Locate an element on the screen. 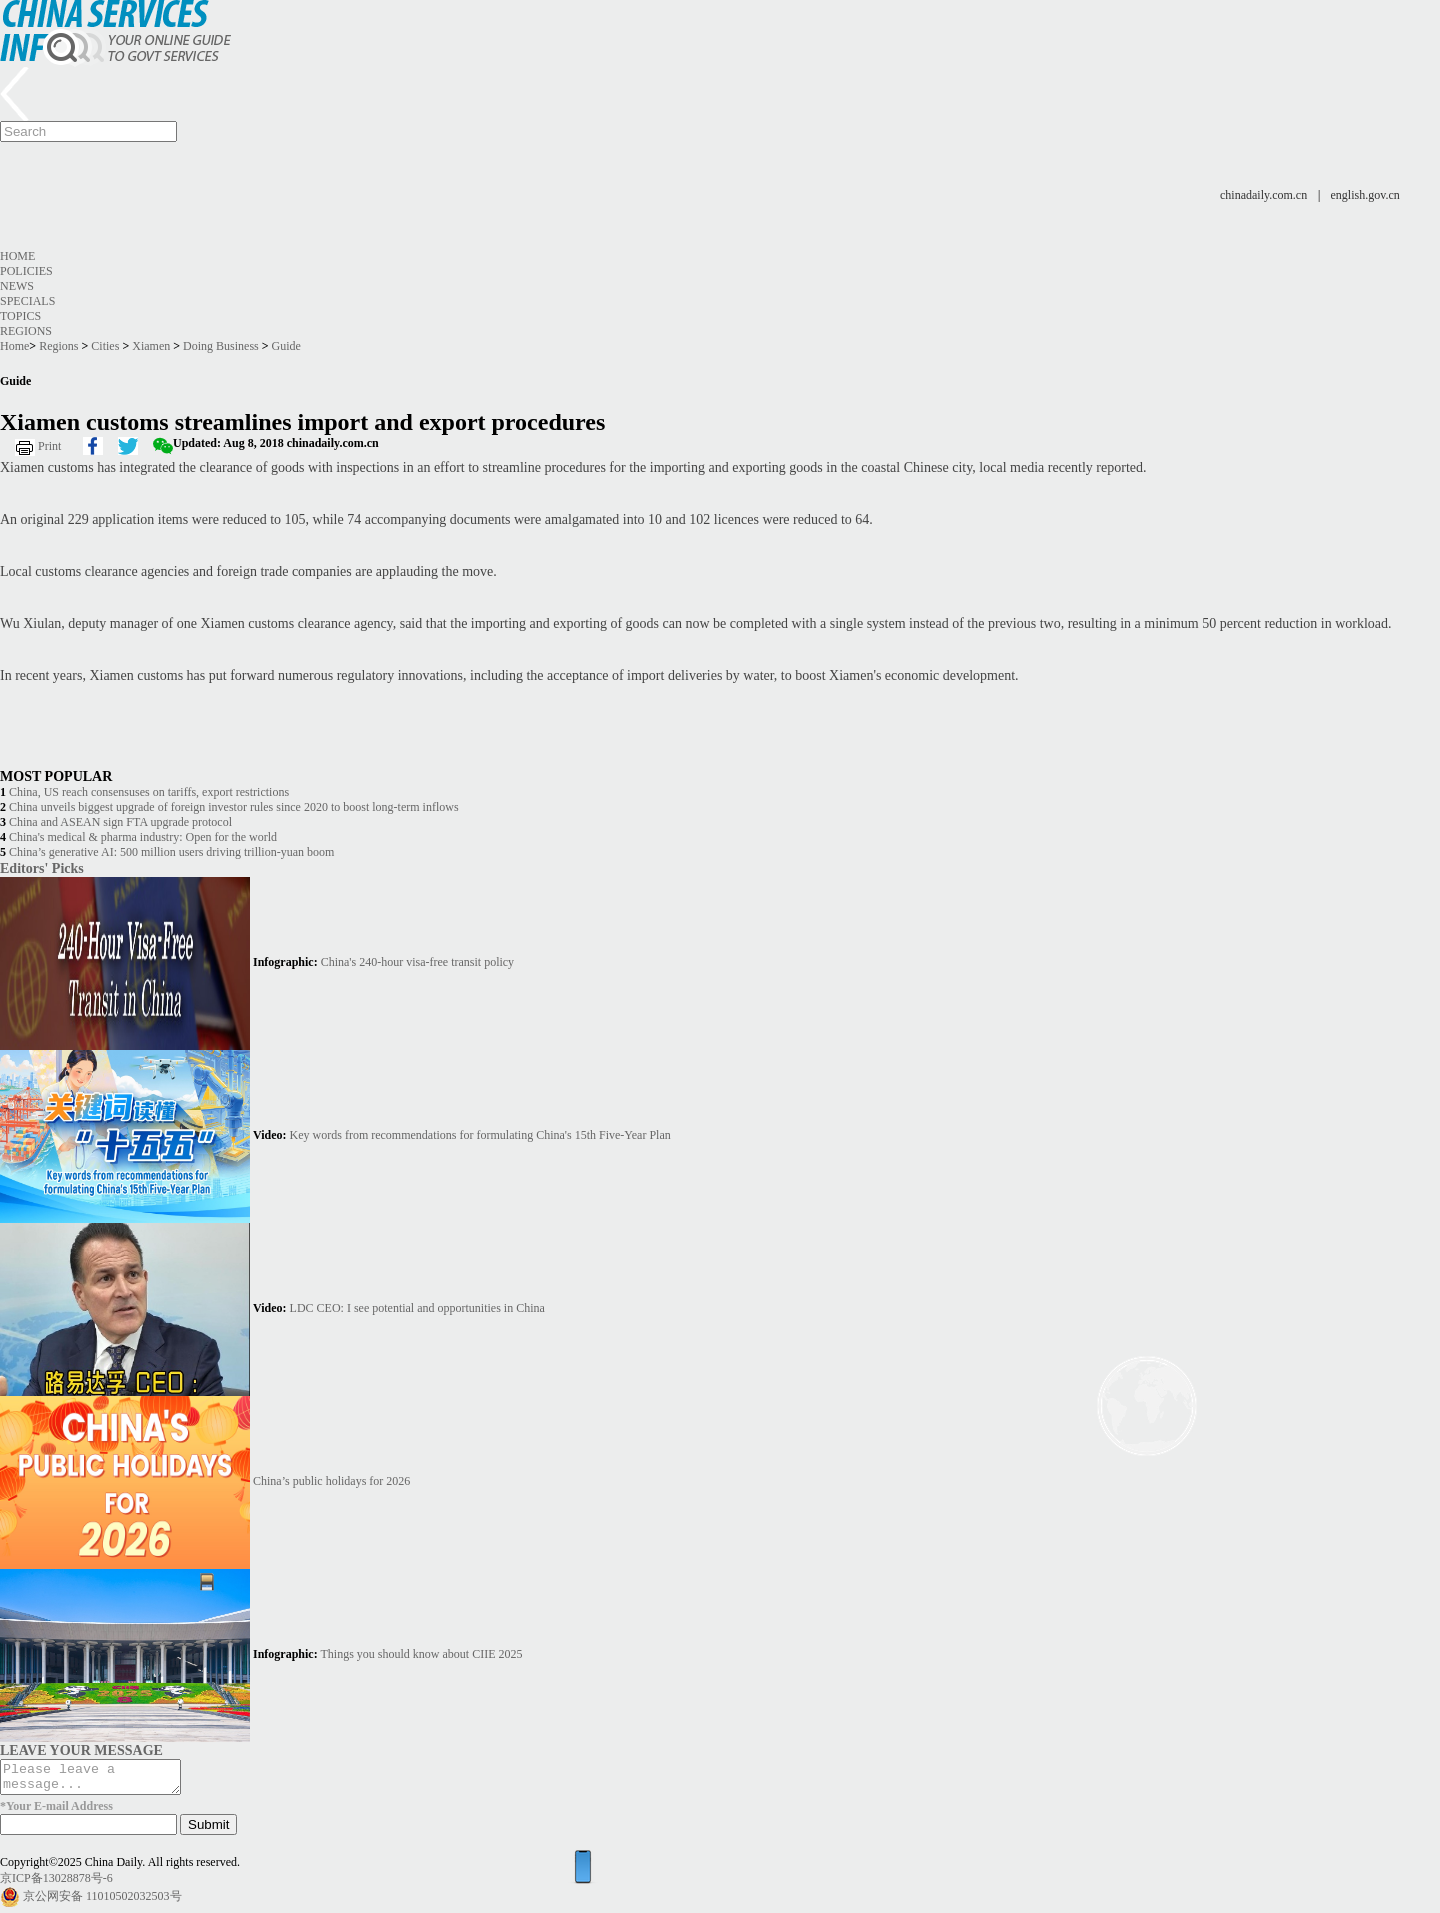  iPhone XS device icon is located at coordinates (583, 1867).